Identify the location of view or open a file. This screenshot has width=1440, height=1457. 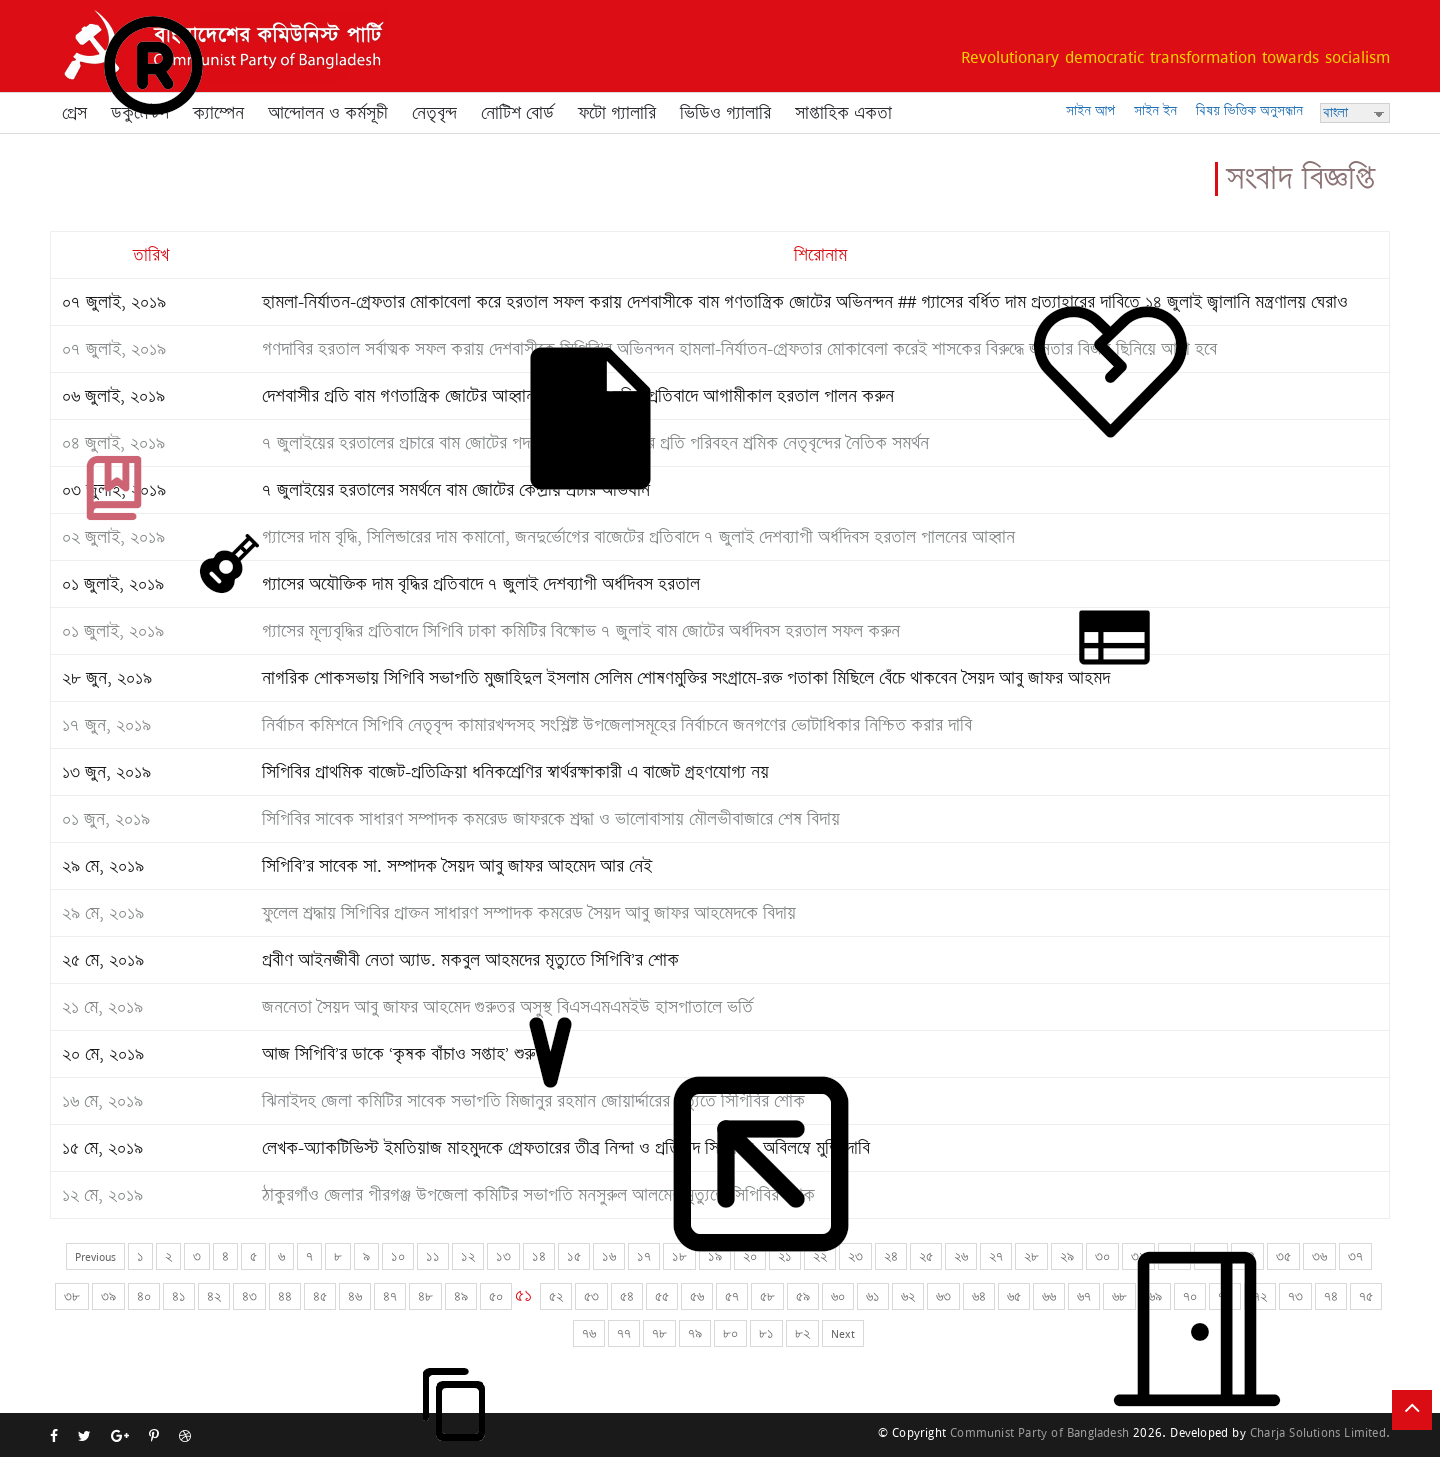
(590, 418).